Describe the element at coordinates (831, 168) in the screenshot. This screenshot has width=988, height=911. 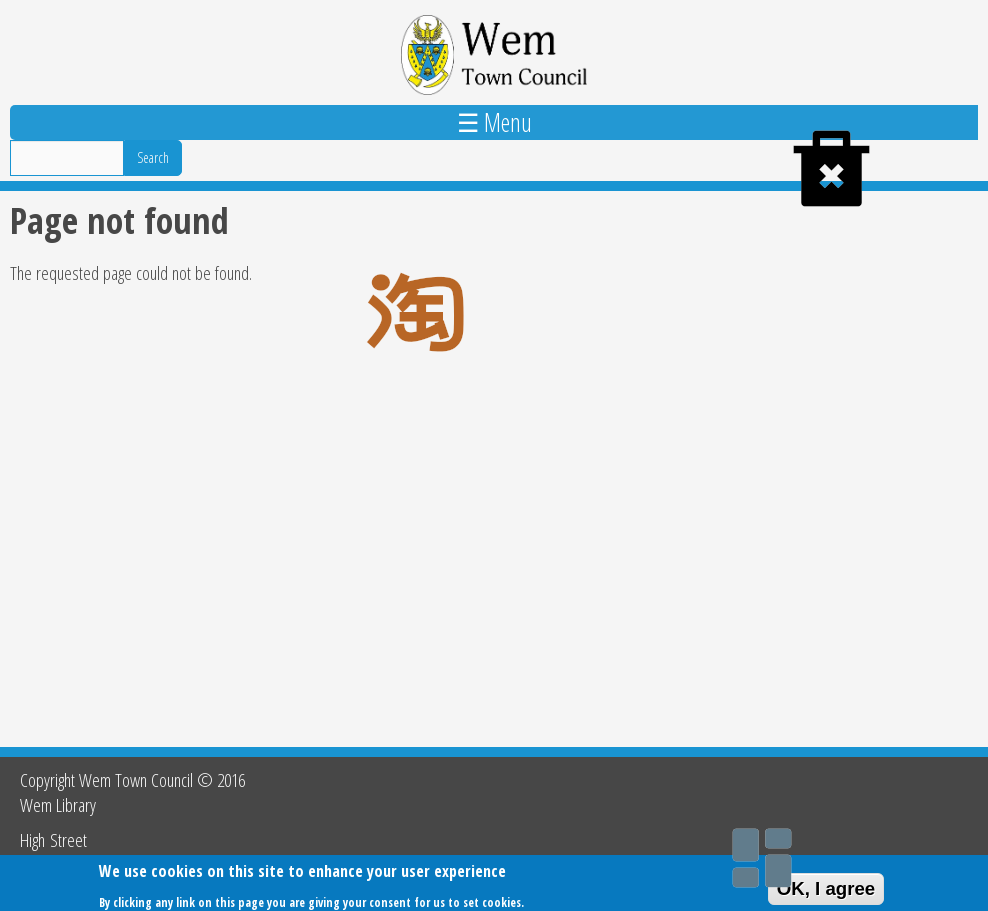
I see `delete selected item` at that location.